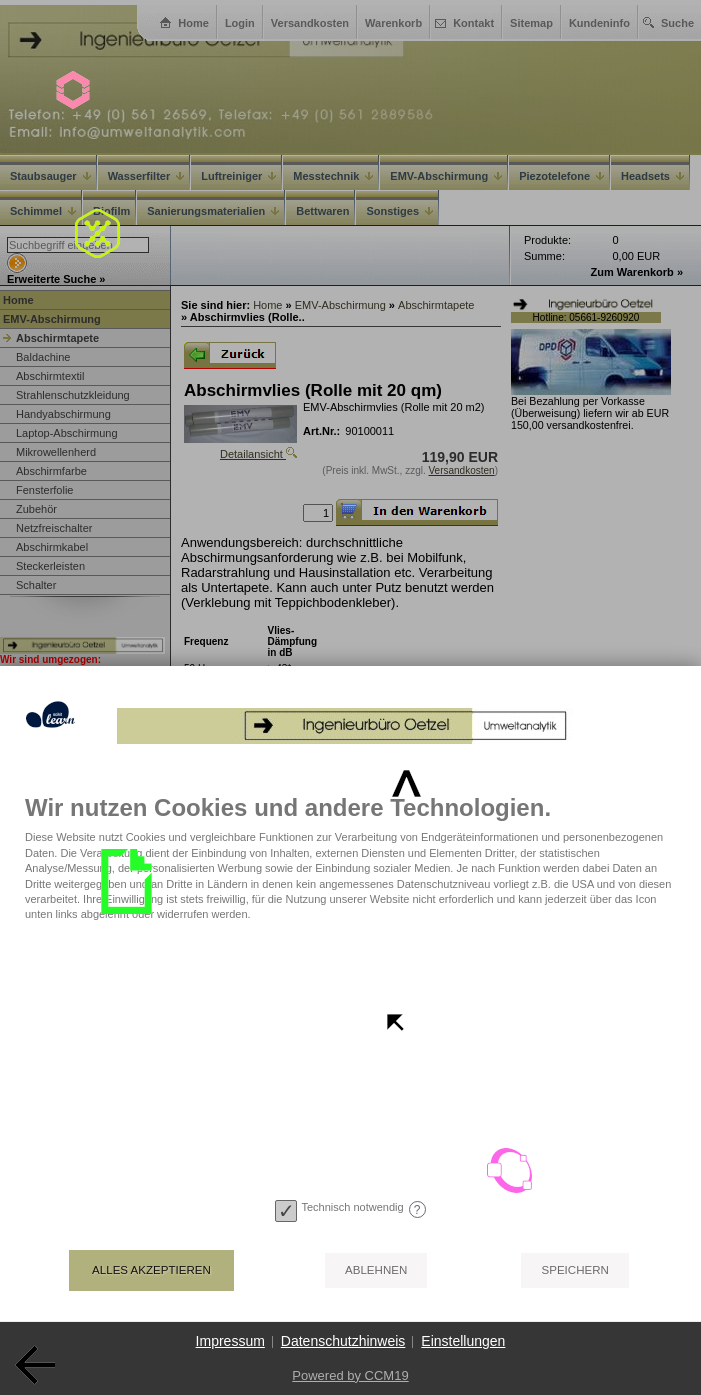  Describe the element at coordinates (126, 881) in the screenshot. I see `open giphy to search for gifs` at that location.